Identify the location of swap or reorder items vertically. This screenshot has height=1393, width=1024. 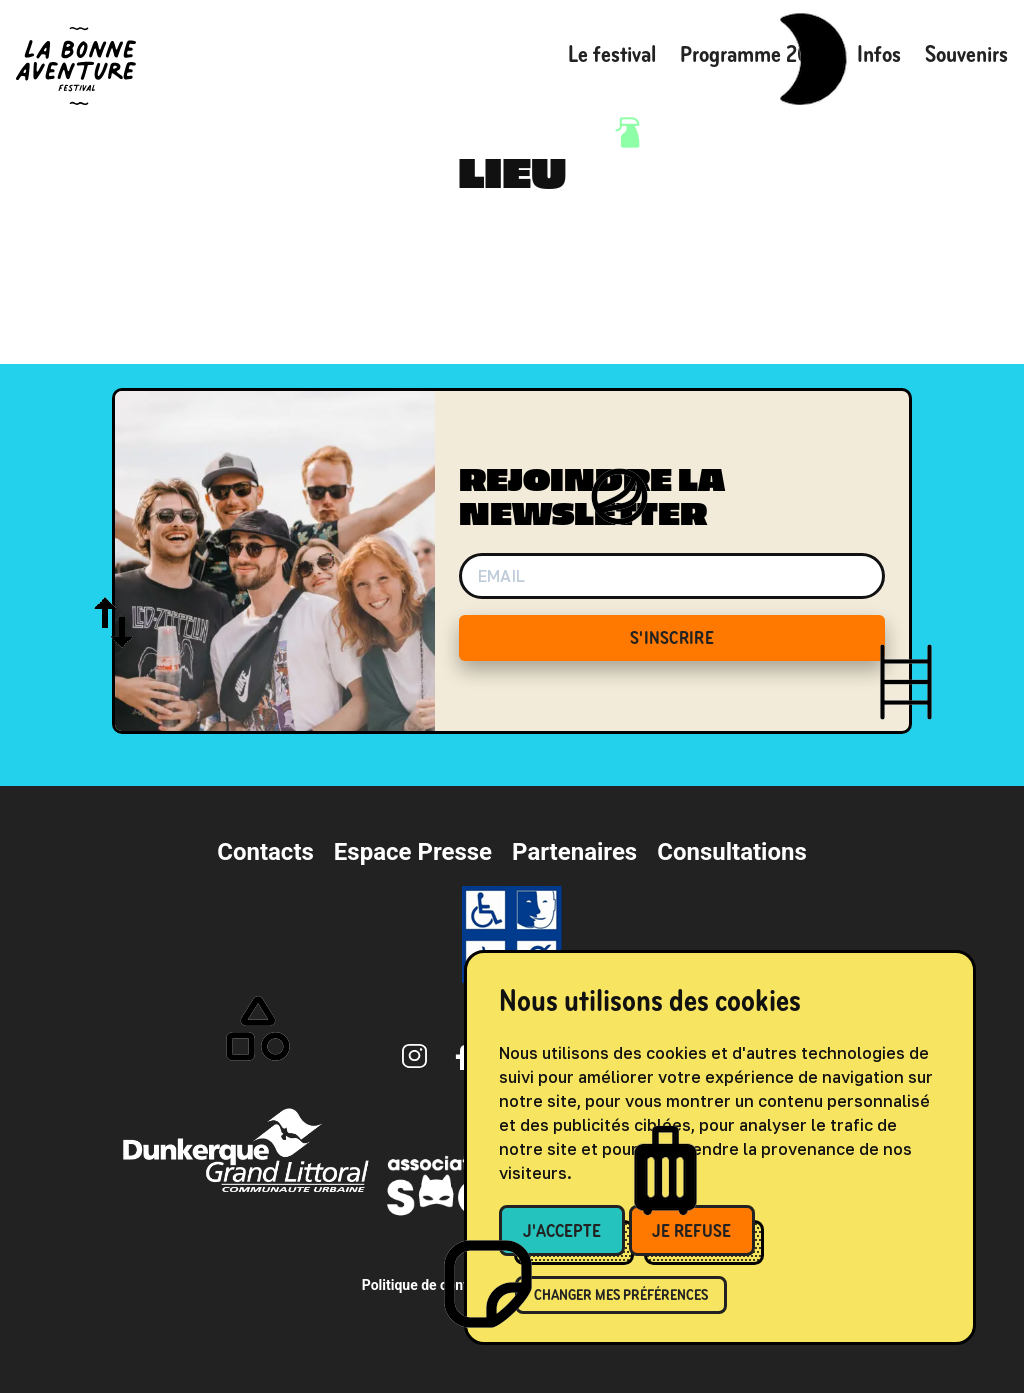
(113, 622).